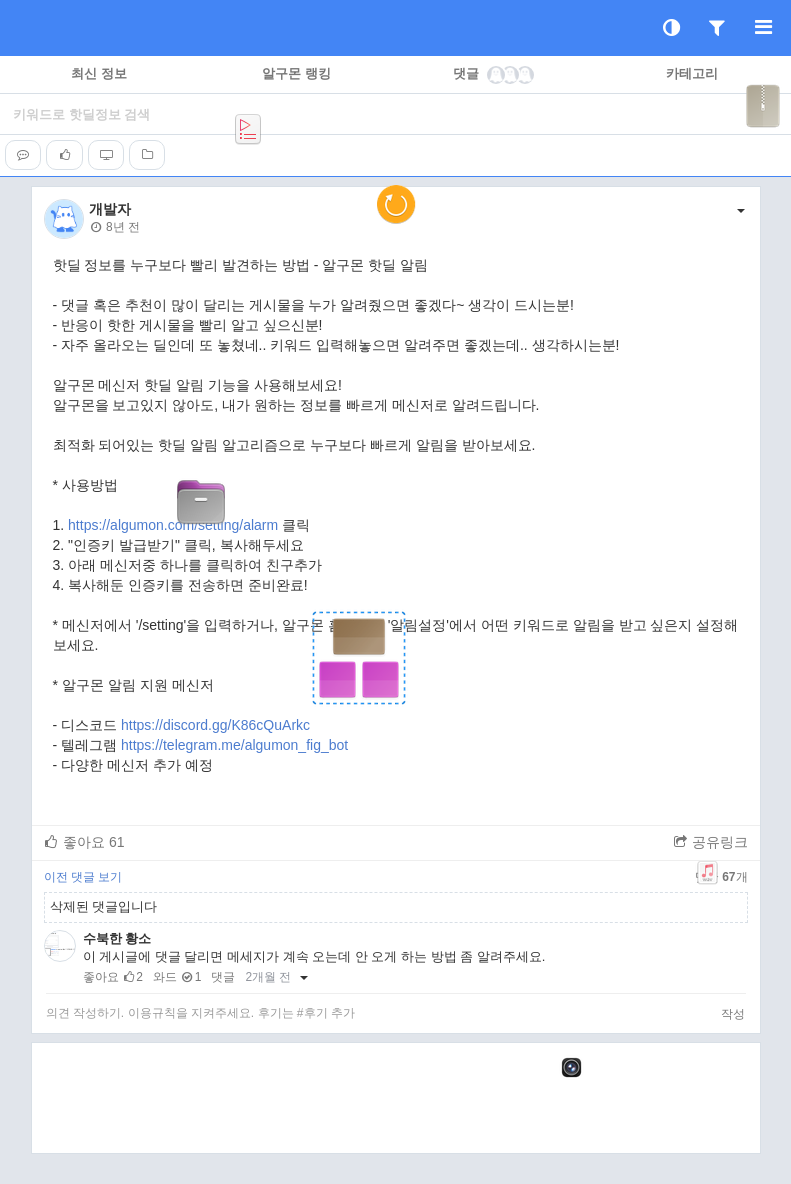 The width and height of the screenshot is (791, 1184). What do you see at coordinates (571, 1067) in the screenshot?
I see `open the camera app` at bounding box center [571, 1067].